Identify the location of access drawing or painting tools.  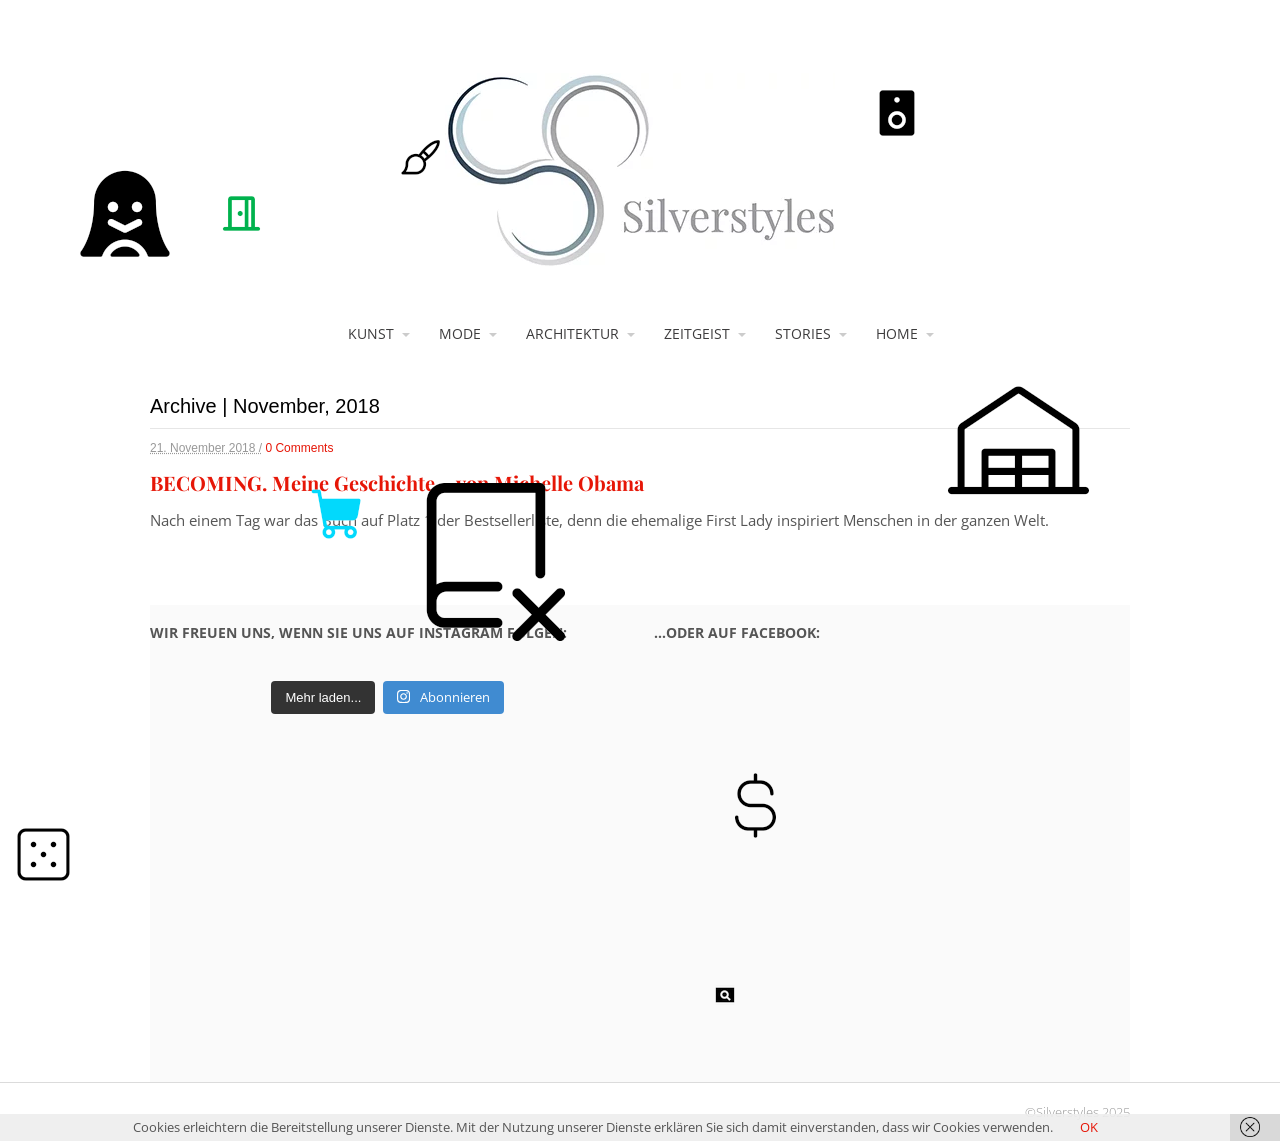
(422, 158).